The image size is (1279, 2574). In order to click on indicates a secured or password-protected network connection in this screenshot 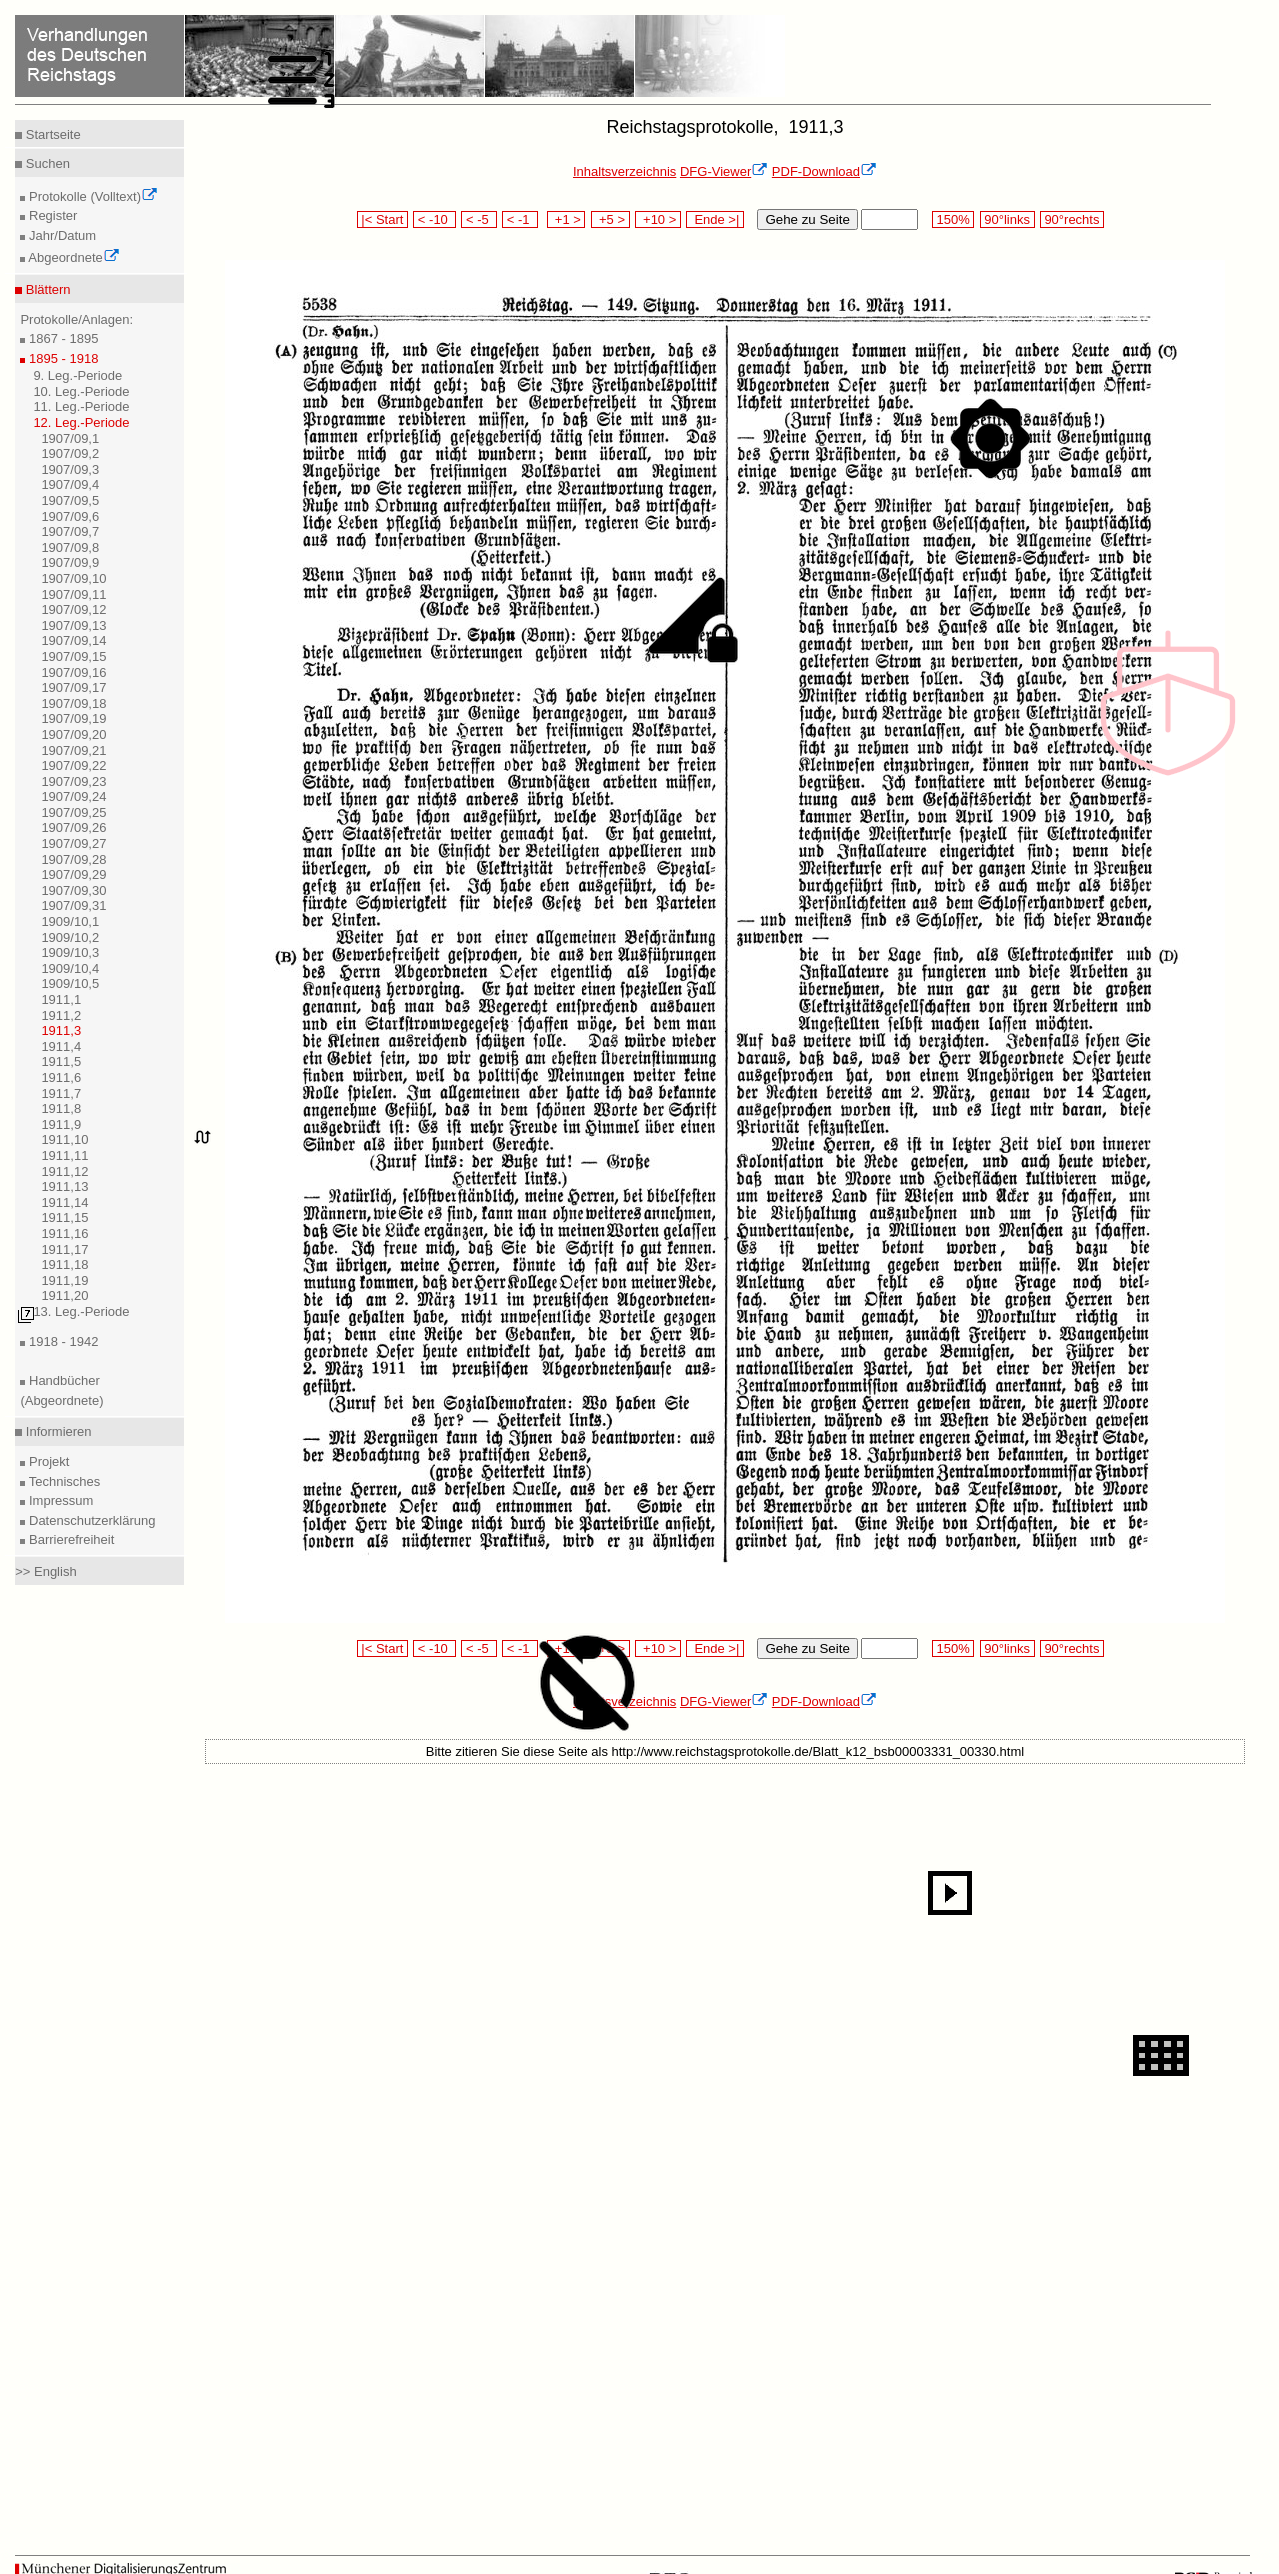, I will do `click(690, 619)`.